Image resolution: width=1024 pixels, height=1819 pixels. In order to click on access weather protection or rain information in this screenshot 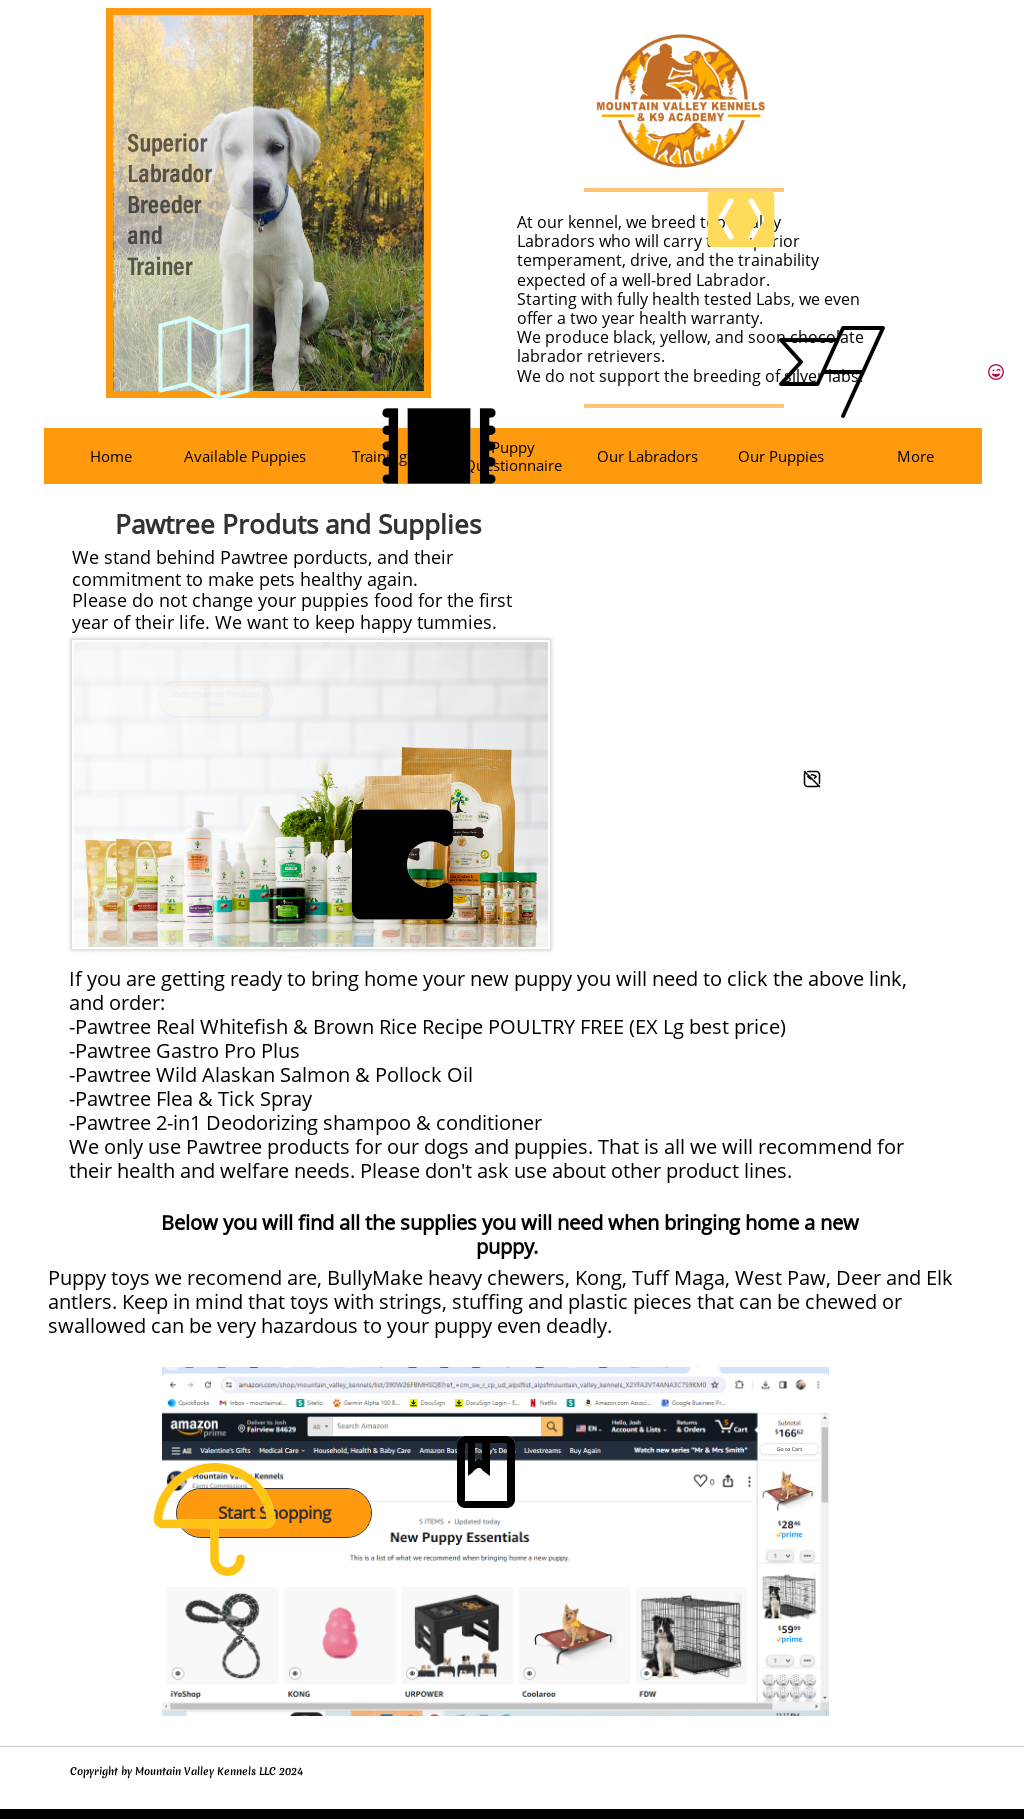, I will do `click(214, 1519)`.